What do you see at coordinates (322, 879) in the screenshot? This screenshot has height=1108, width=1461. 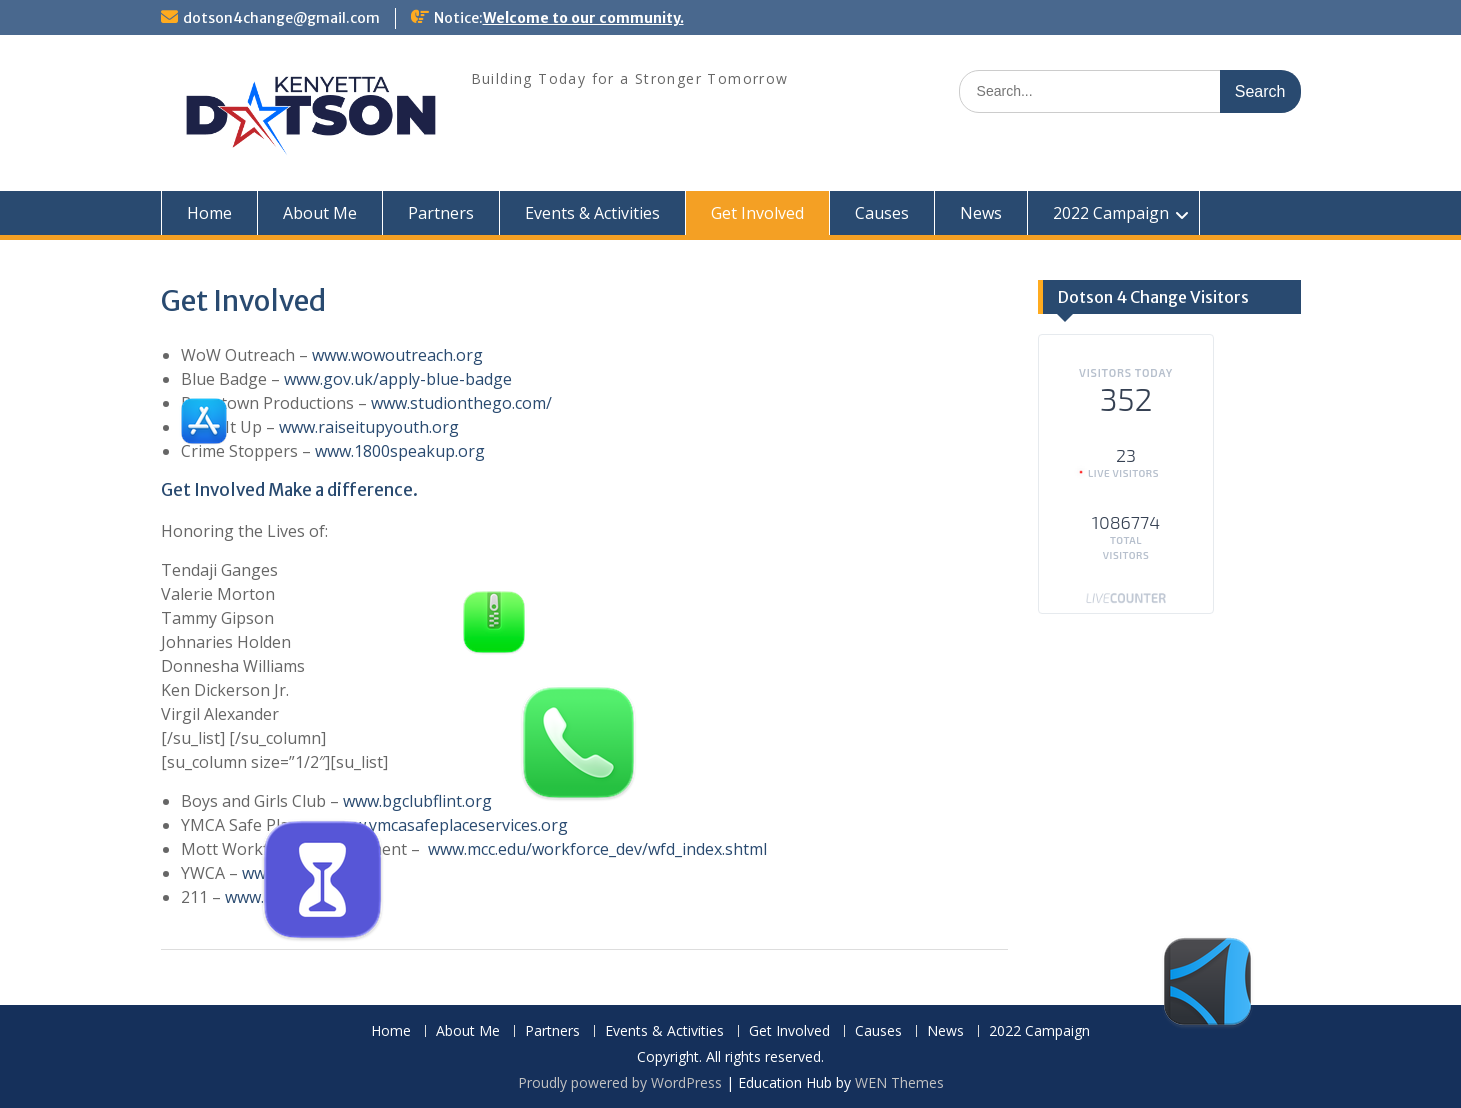 I see `open Screen Time settings` at bounding box center [322, 879].